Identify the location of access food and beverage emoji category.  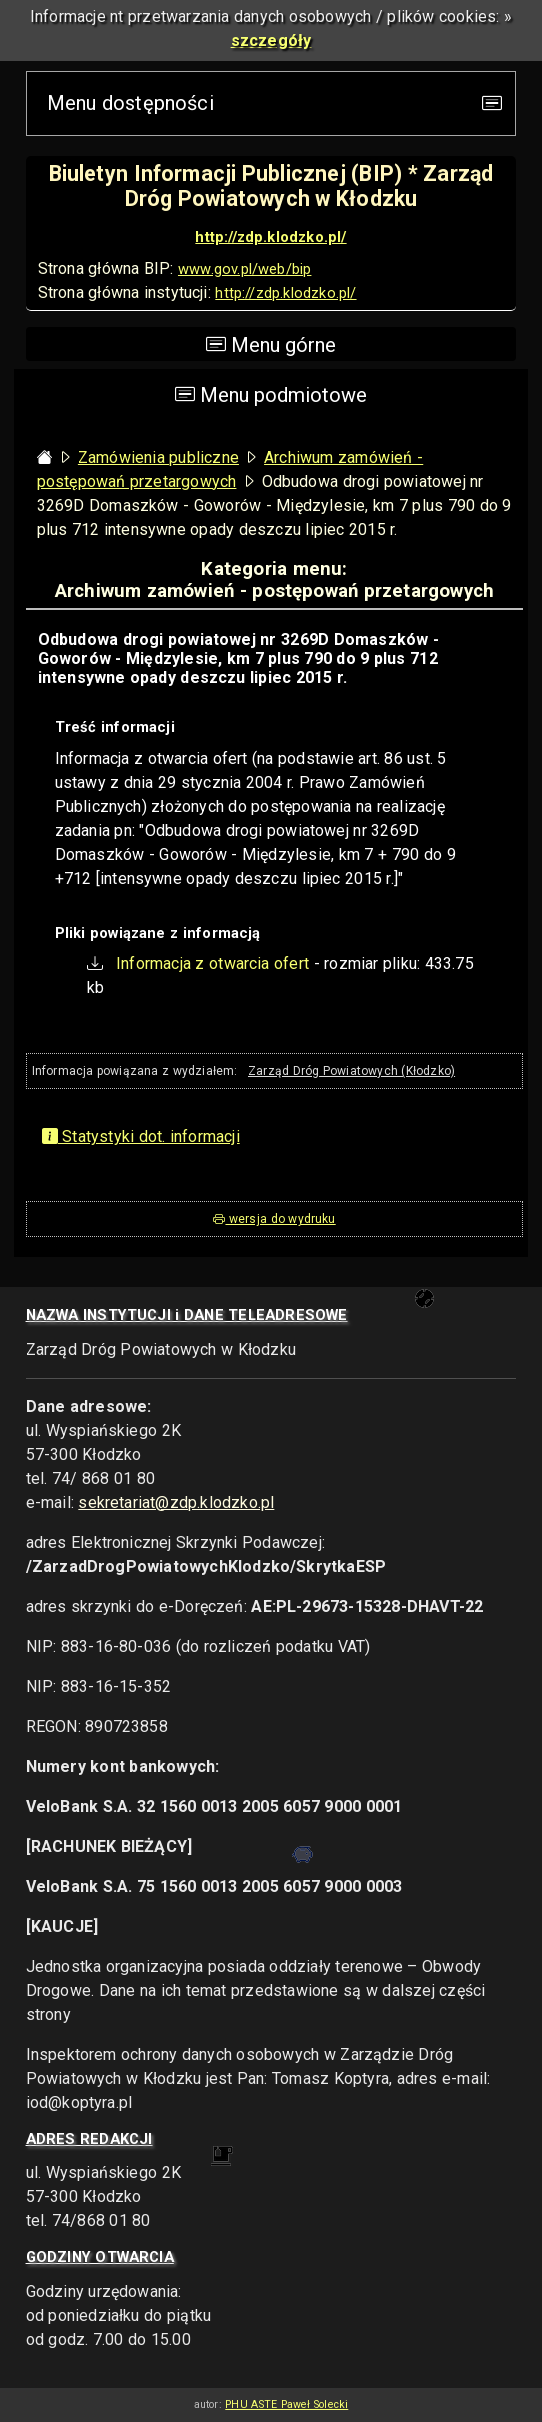
(222, 2156).